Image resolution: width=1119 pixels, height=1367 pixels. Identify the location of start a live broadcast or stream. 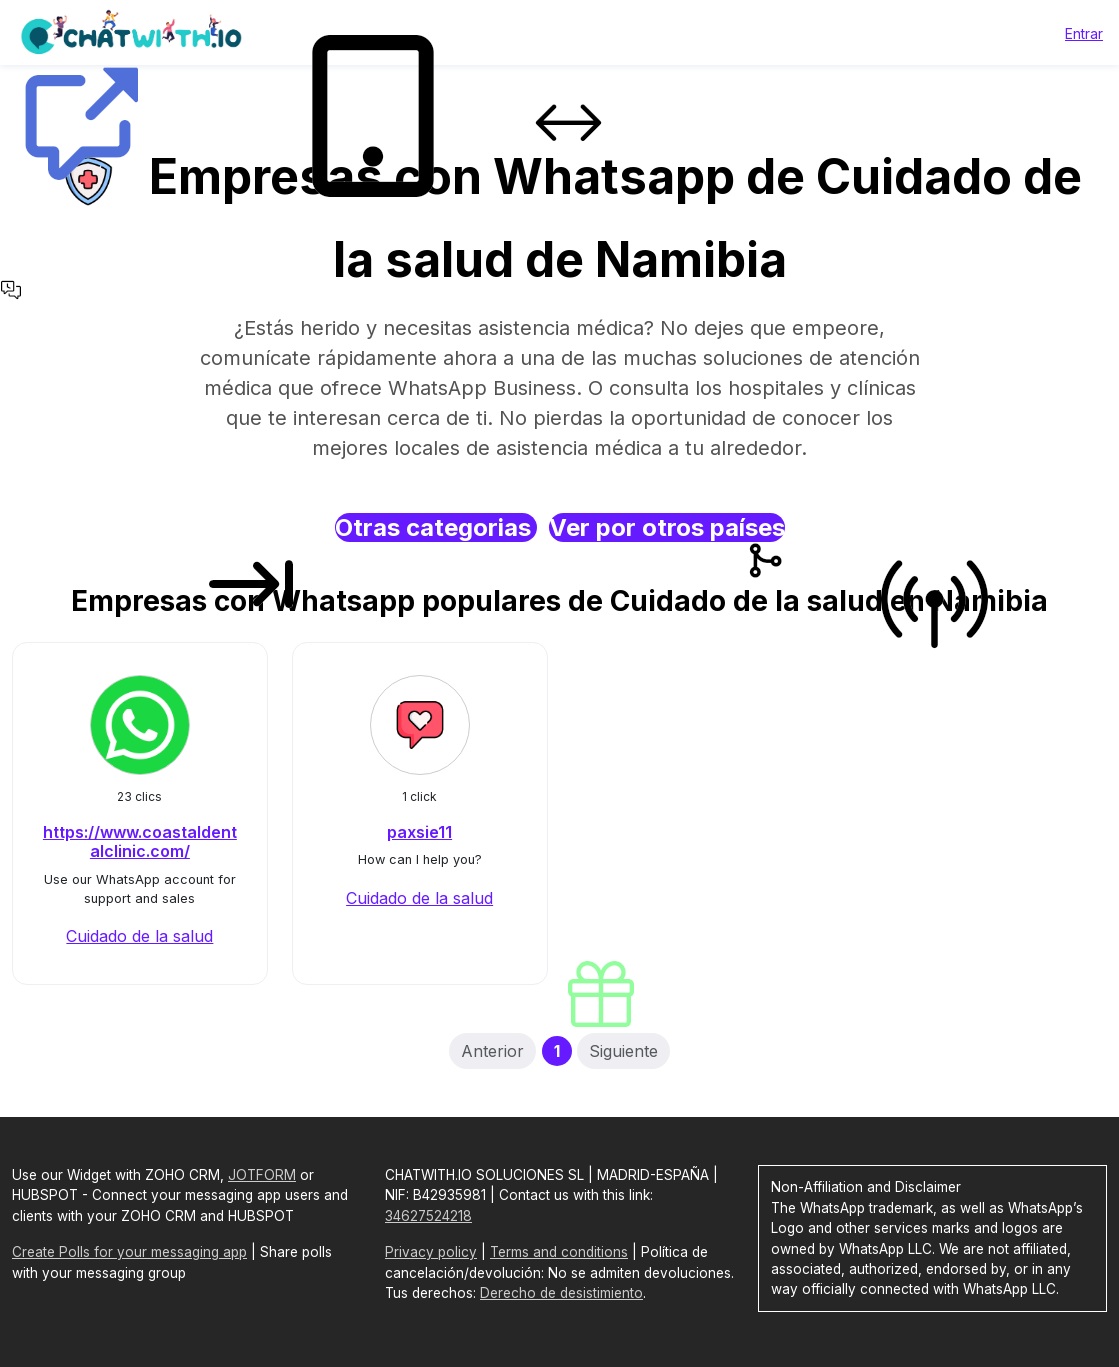
(934, 603).